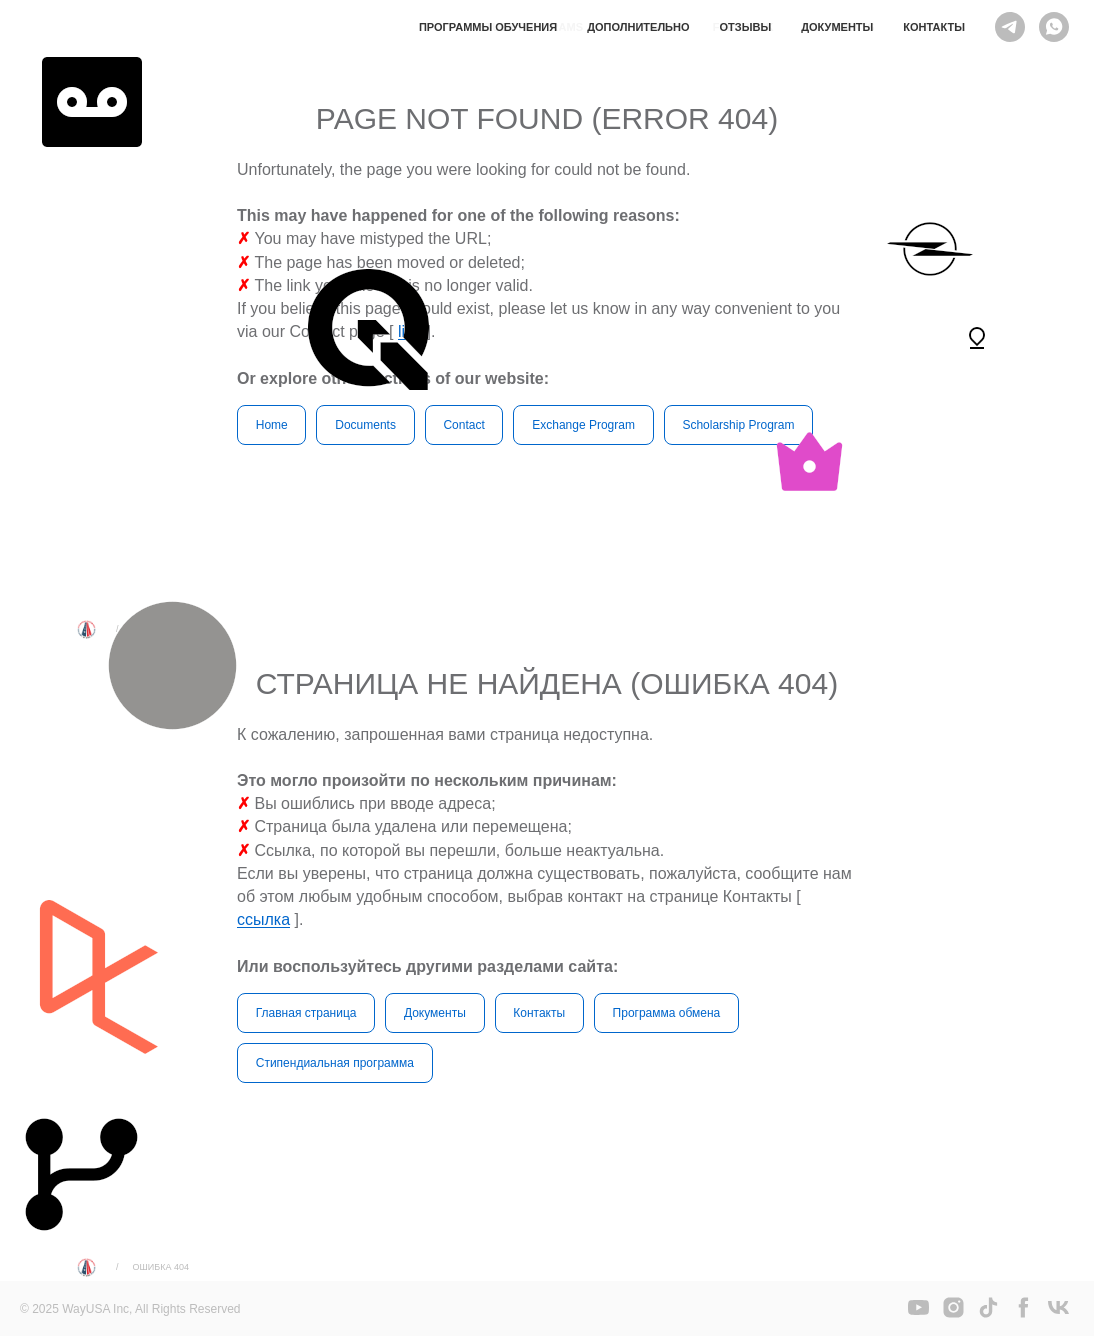  Describe the element at coordinates (368, 329) in the screenshot. I see `open QGIS geographic information system application` at that location.